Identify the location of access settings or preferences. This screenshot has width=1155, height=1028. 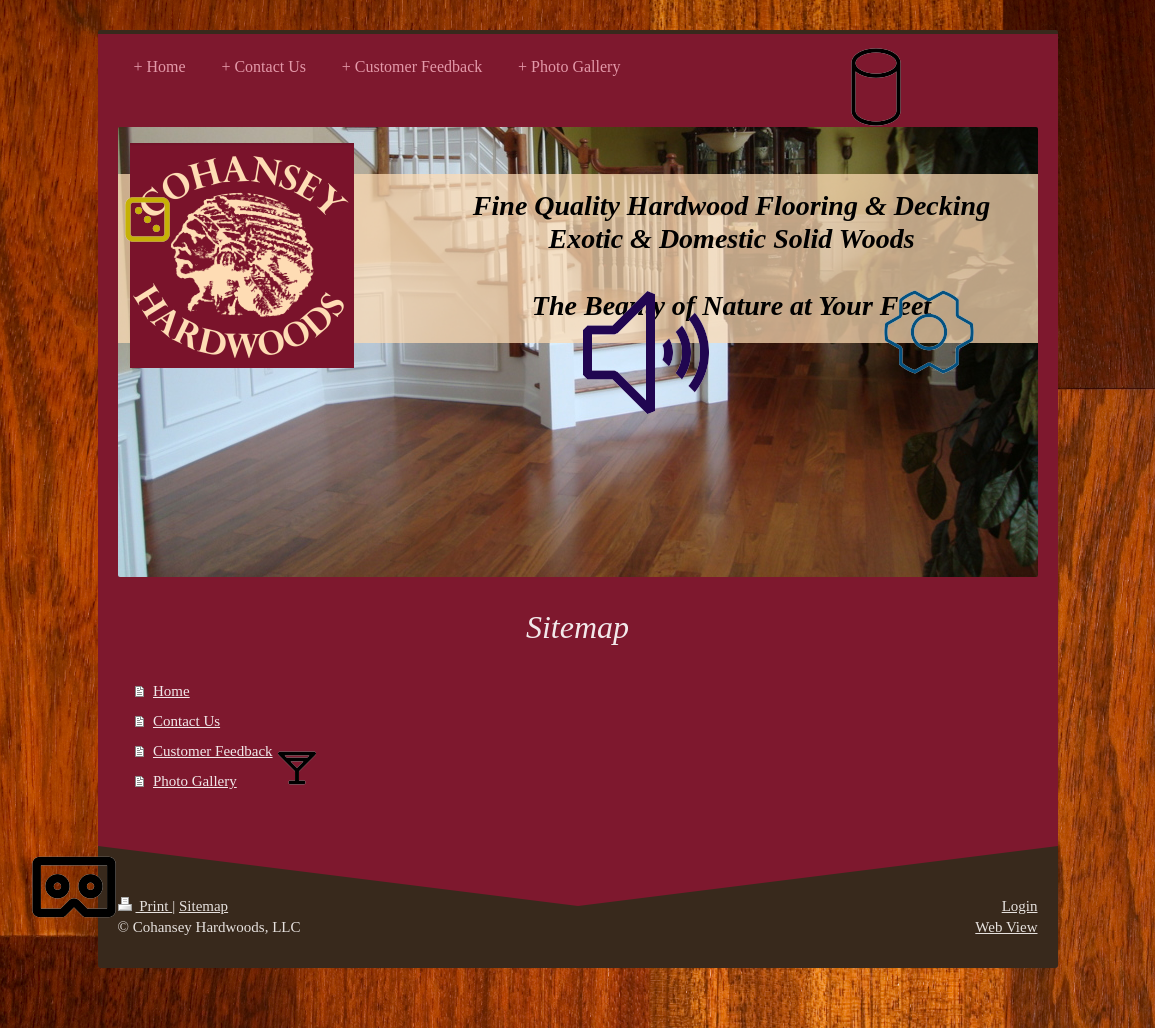
(929, 332).